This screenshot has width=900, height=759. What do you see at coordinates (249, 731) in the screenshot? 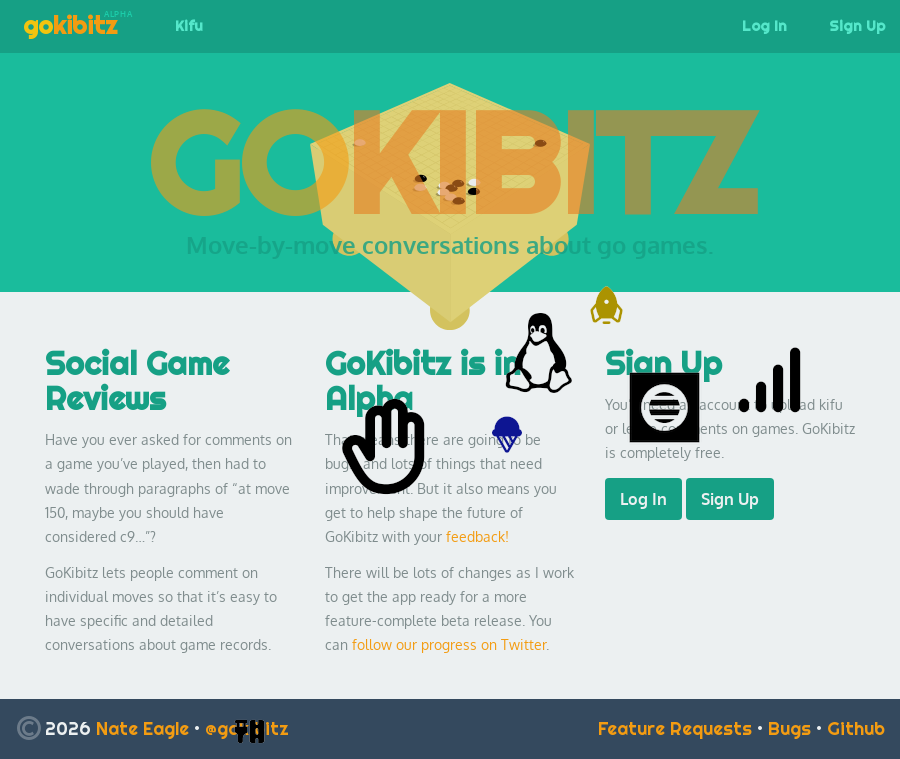
I see `view bridge or overpass routes` at bounding box center [249, 731].